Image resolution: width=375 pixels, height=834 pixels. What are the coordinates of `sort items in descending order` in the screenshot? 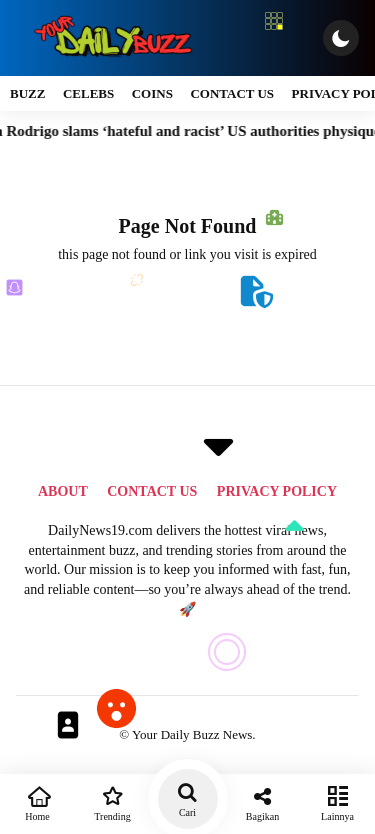 It's located at (218, 436).